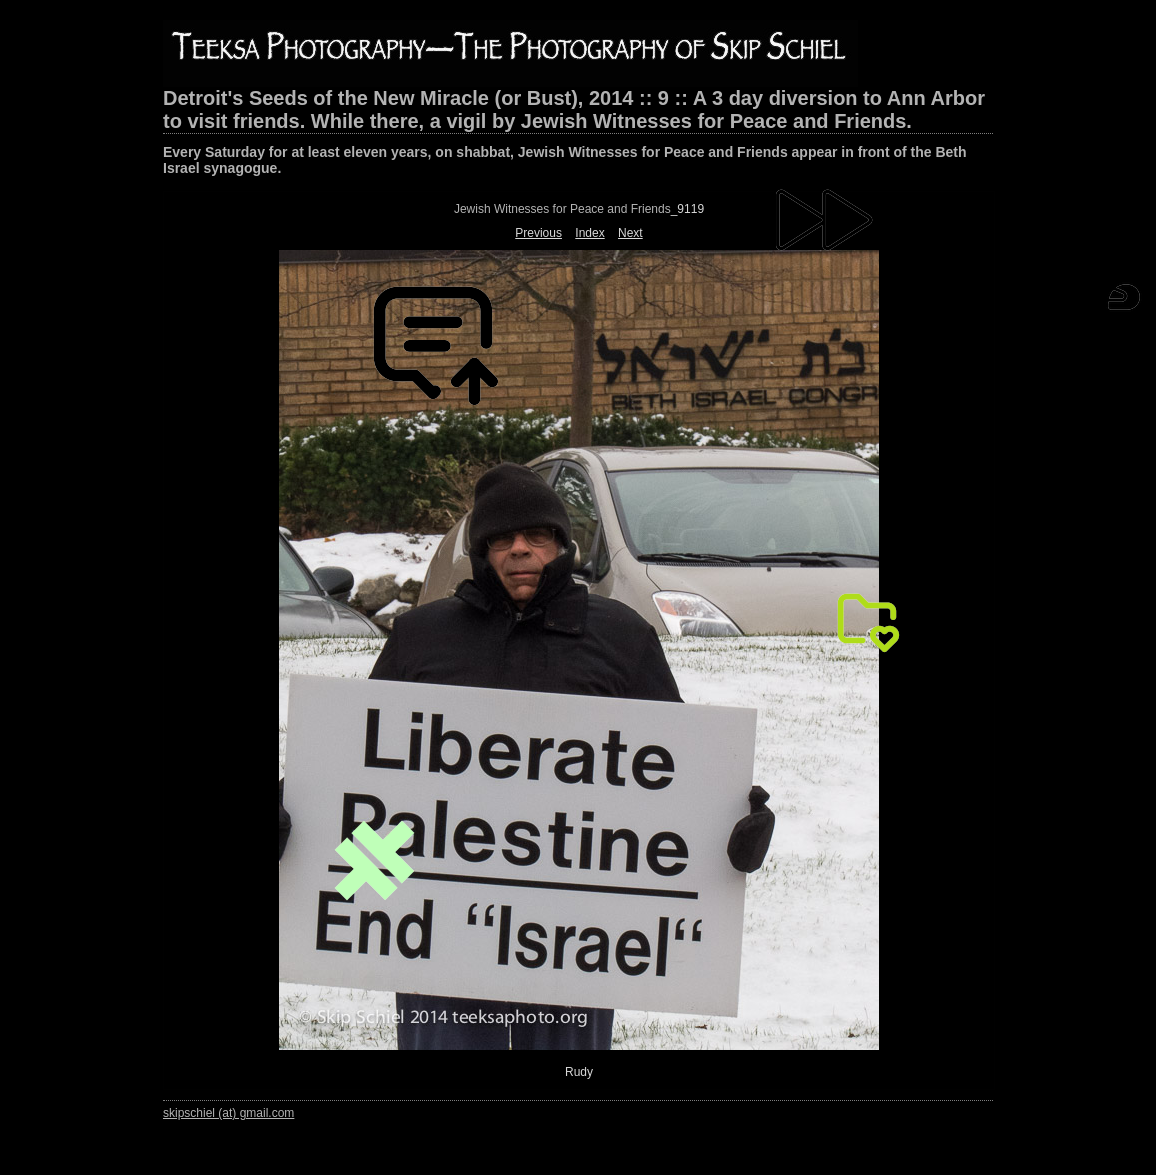 The width and height of the screenshot is (1156, 1175). What do you see at coordinates (374, 860) in the screenshot?
I see `capacitor framework logo` at bounding box center [374, 860].